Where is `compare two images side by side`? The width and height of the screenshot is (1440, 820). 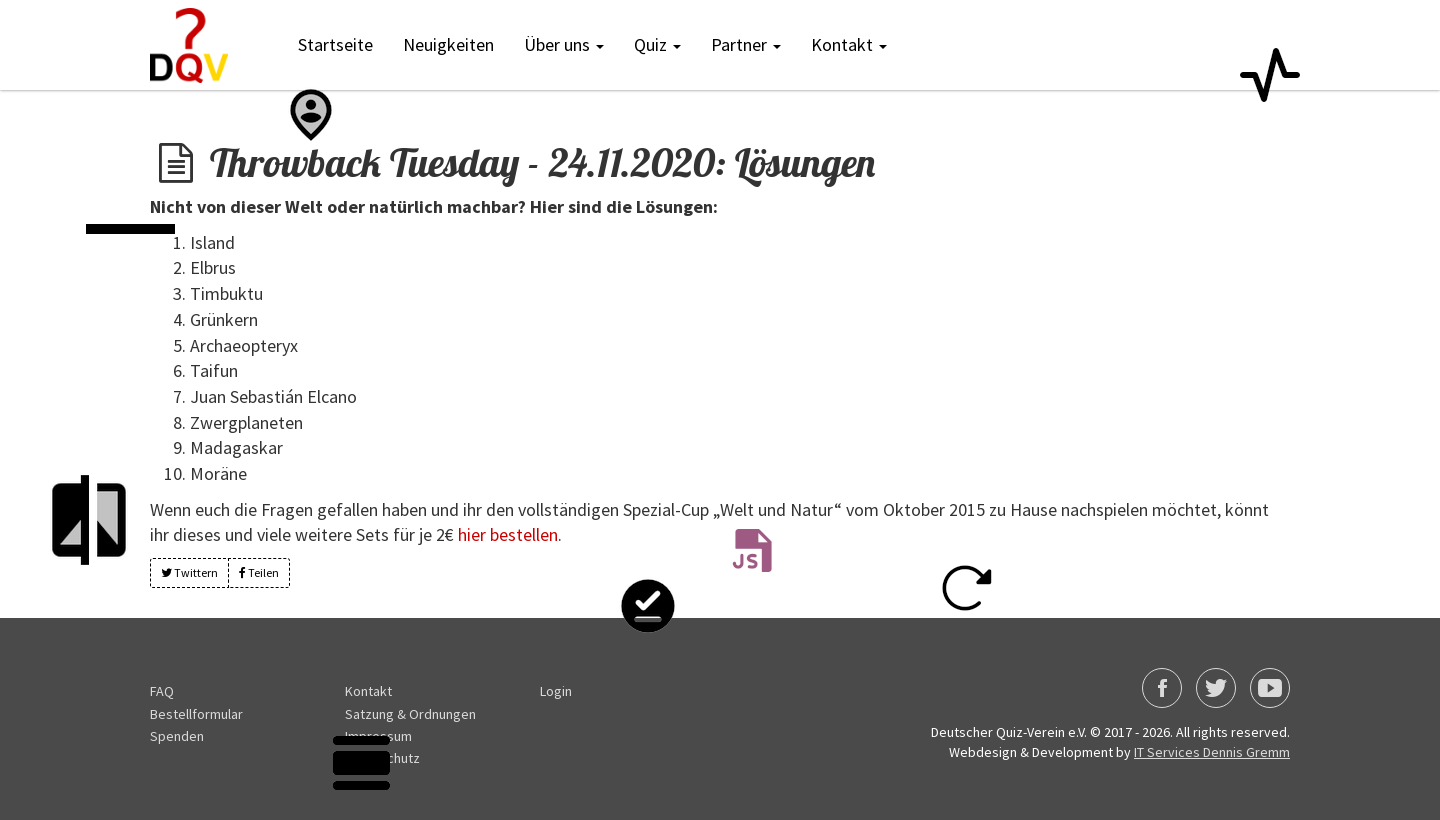
compare two images side by side is located at coordinates (89, 520).